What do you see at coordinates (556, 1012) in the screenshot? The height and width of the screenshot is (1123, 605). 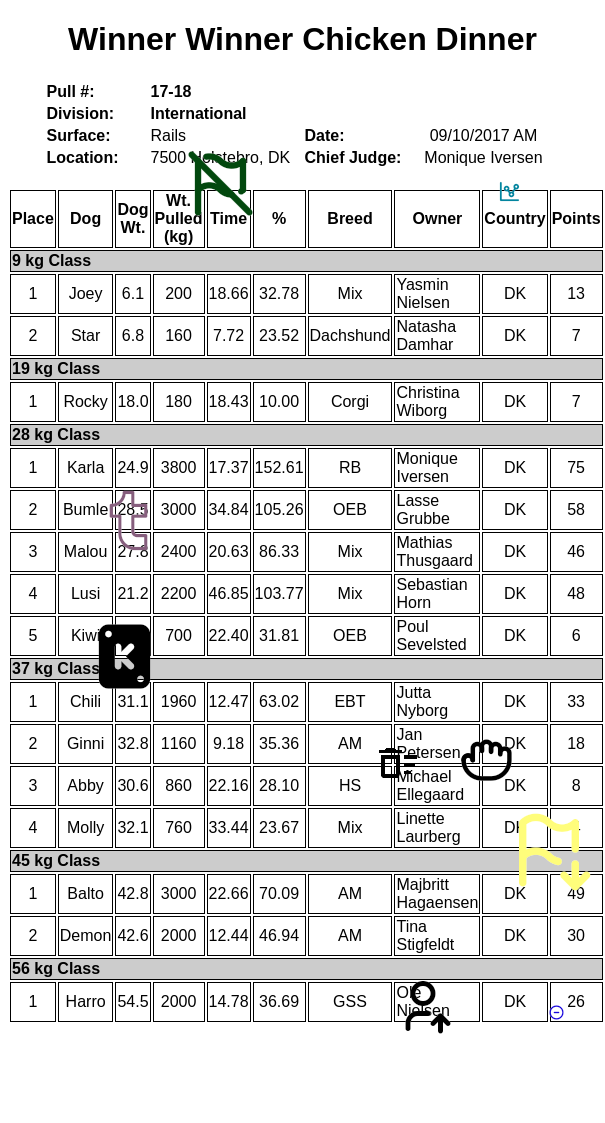 I see `remove an item from a list or collection` at bounding box center [556, 1012].